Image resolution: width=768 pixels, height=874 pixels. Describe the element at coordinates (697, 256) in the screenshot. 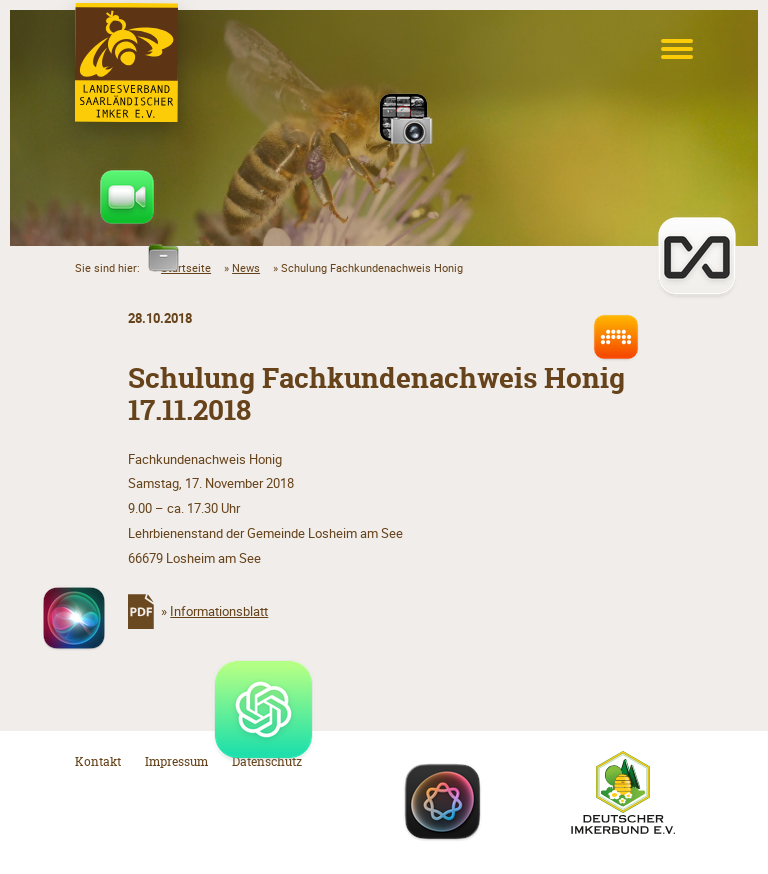

I see `open AnythingLLM app` at that location.